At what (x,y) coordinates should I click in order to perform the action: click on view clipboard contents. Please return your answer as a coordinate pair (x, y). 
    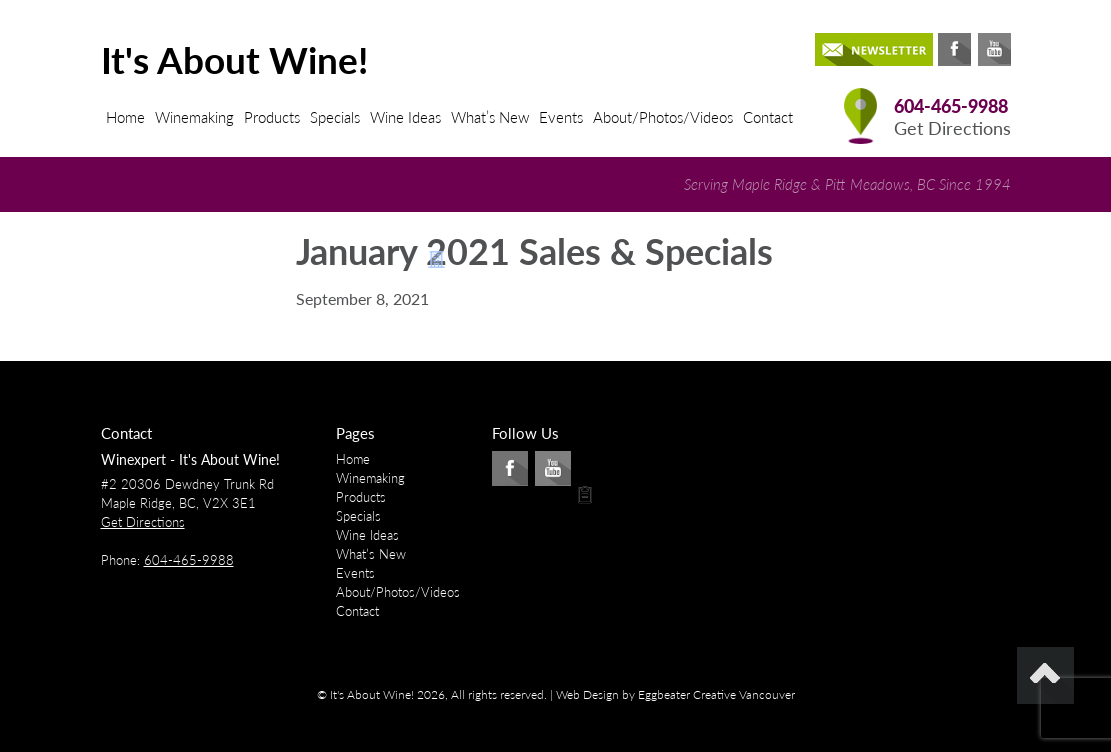
    Looking at the image, I should click on (585, 495).